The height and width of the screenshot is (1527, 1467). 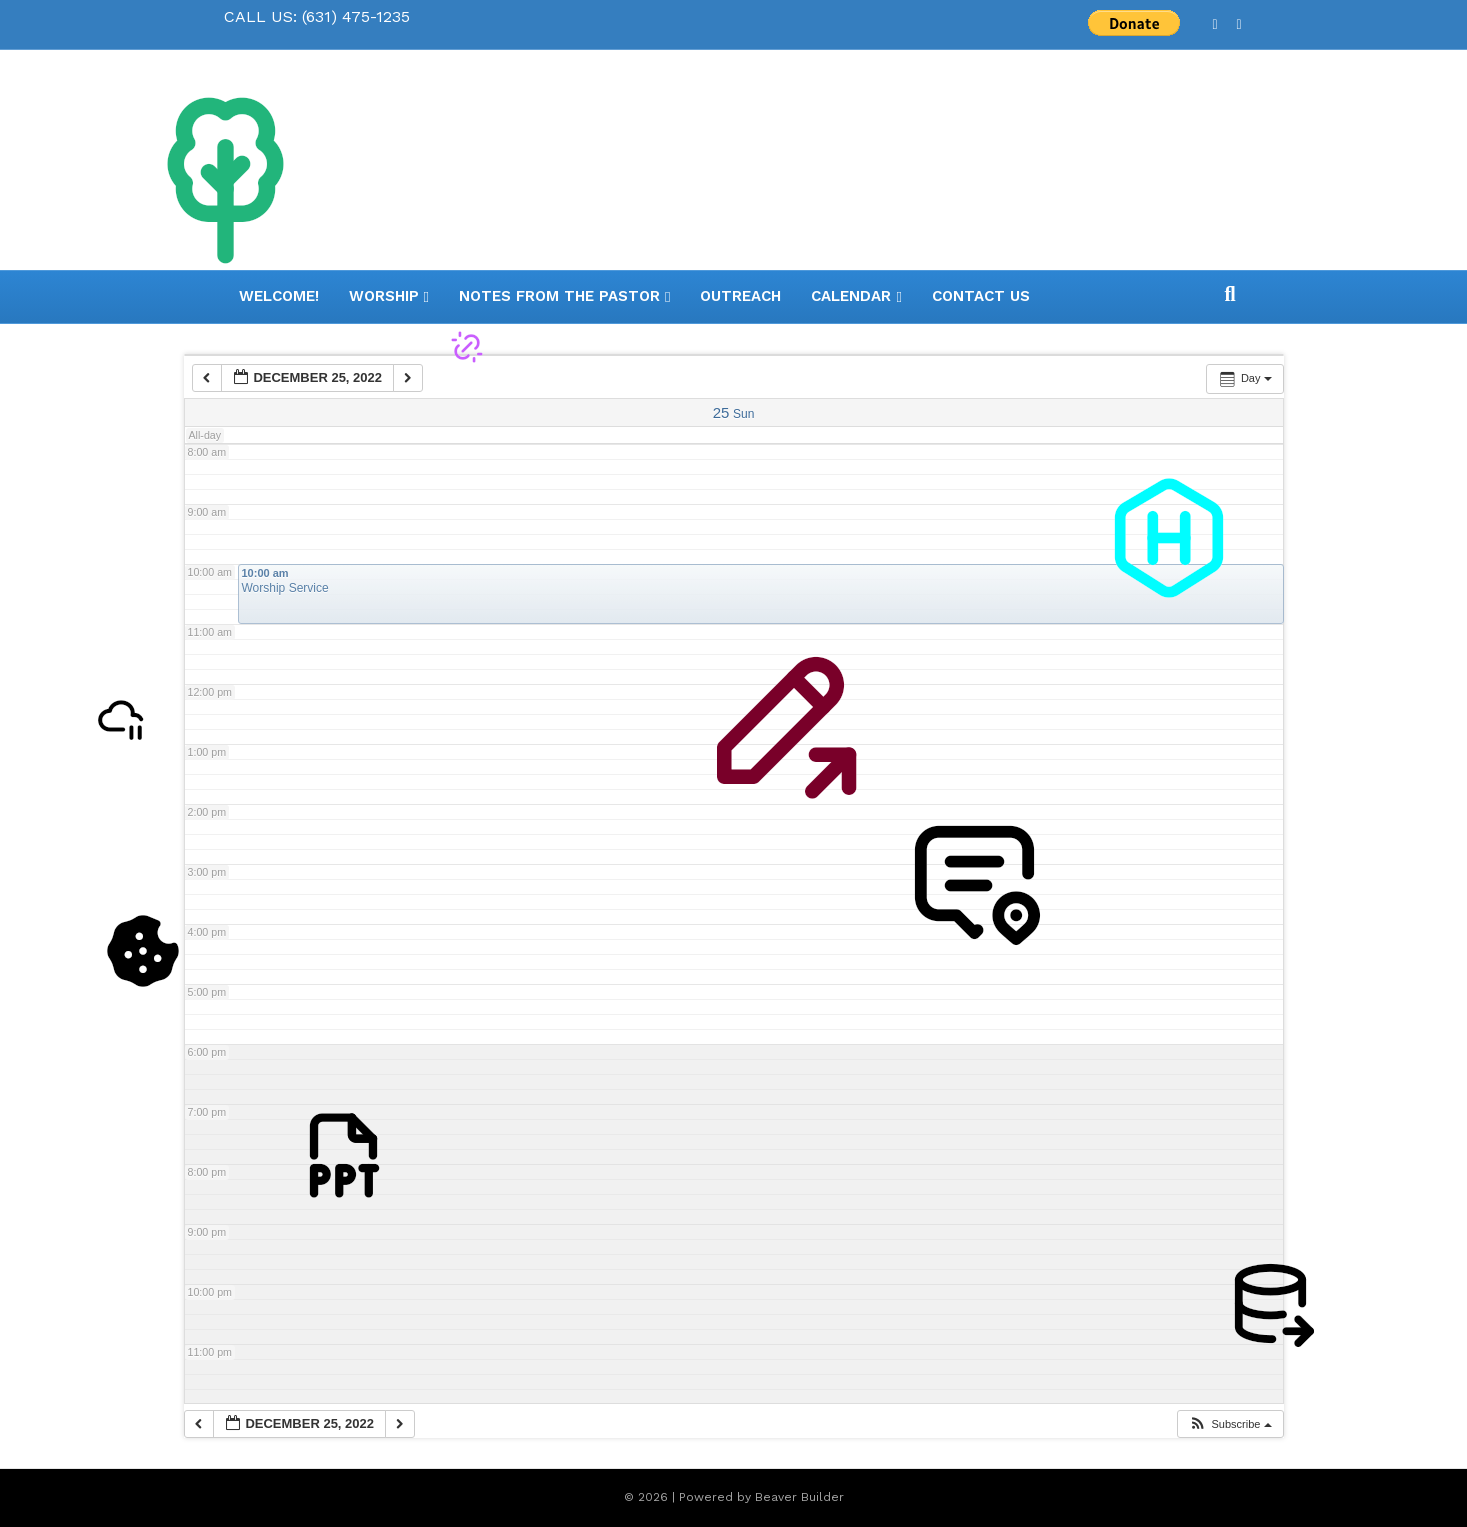 I want to click on export data from database, so click(x=1270, y=1303).